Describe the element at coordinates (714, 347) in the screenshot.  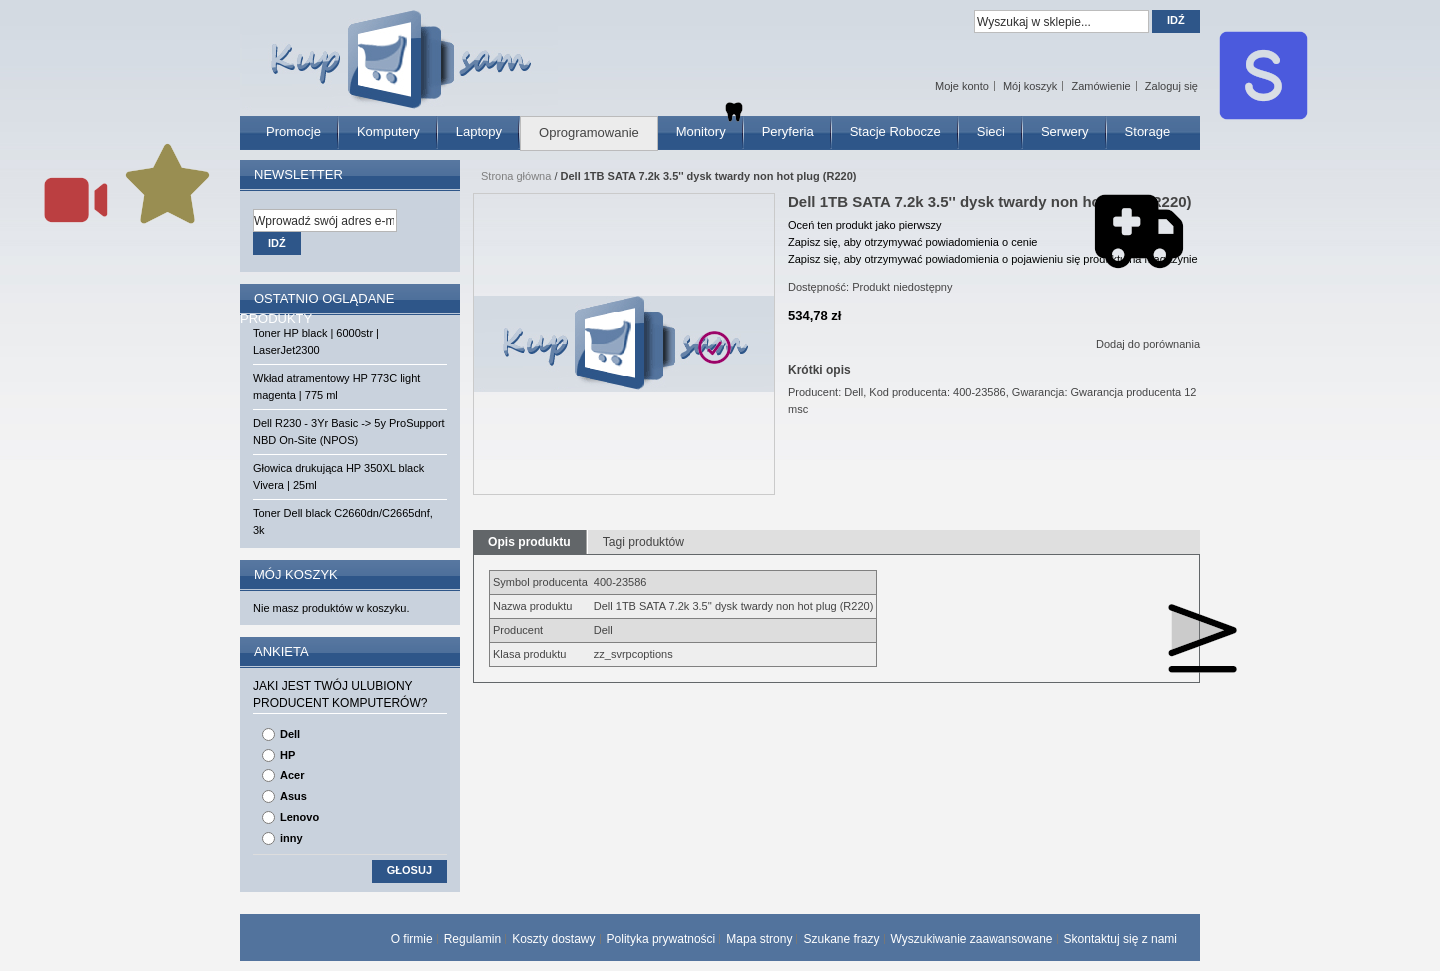
I see `indicates task or action completed successfully` at that location.